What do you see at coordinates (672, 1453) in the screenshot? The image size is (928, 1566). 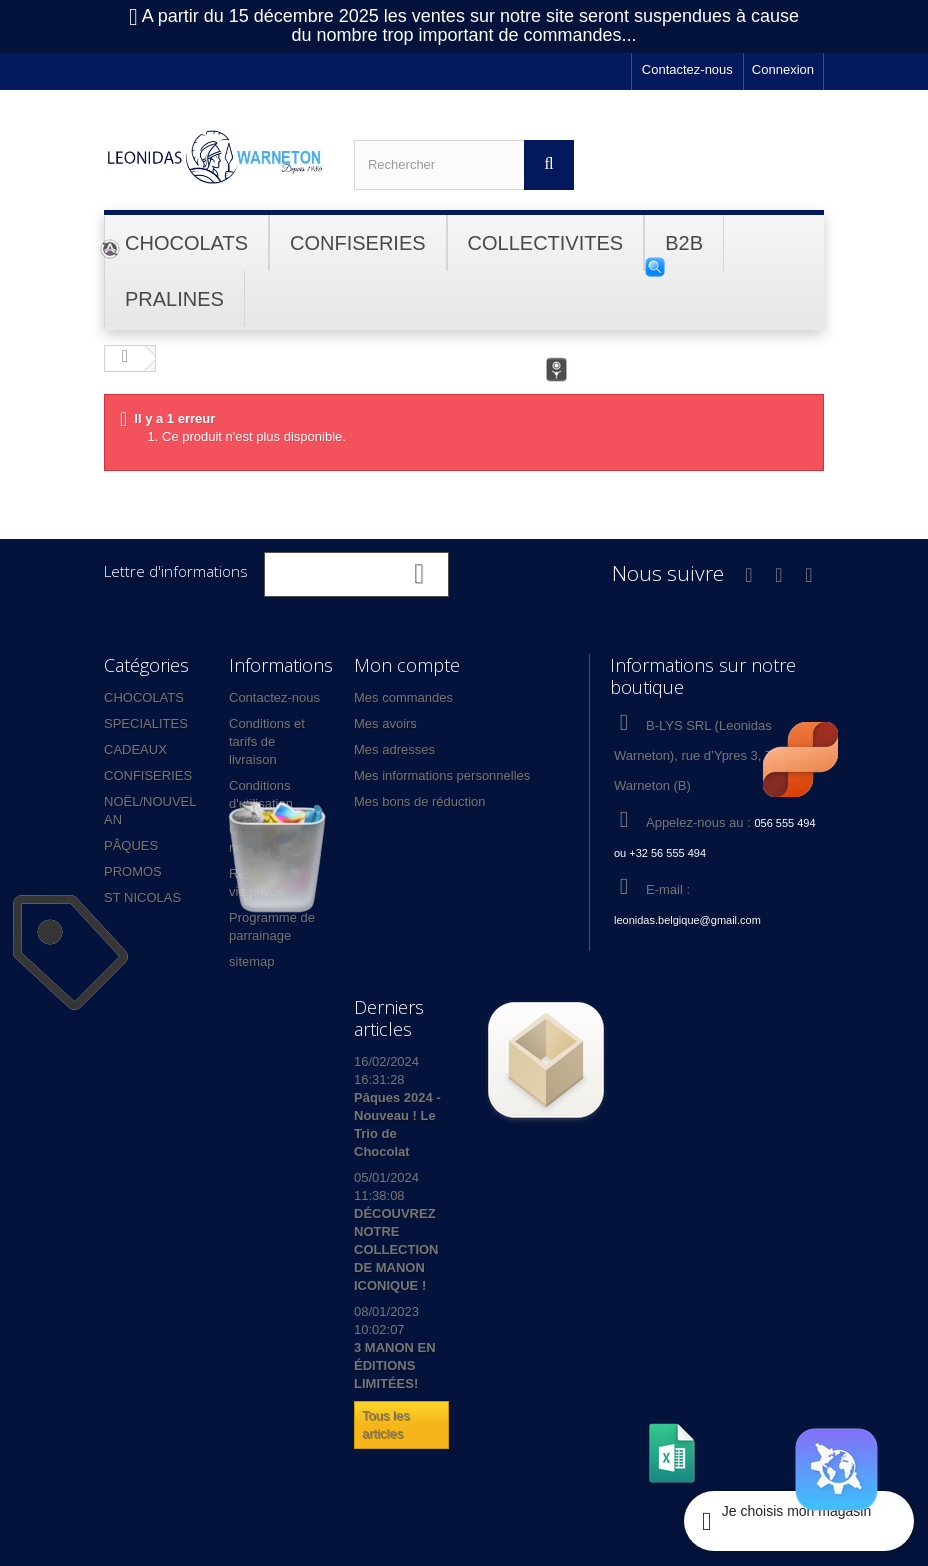 I see `microsoft excel template file with macros enabled` at bounding box center [672, 1453].